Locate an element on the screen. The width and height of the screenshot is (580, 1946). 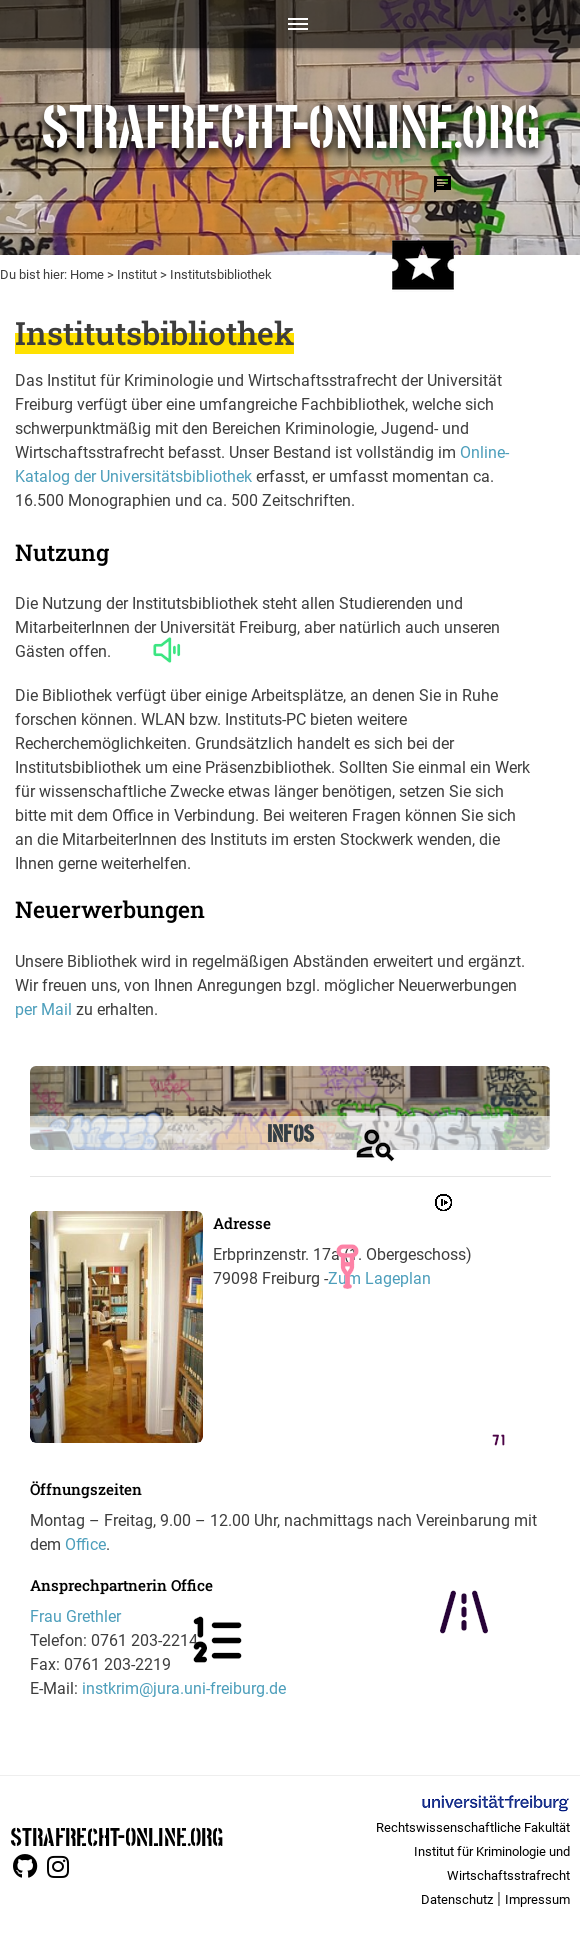
indicates accessibility or mobility assistance options is located at coordinates (347, 1266).